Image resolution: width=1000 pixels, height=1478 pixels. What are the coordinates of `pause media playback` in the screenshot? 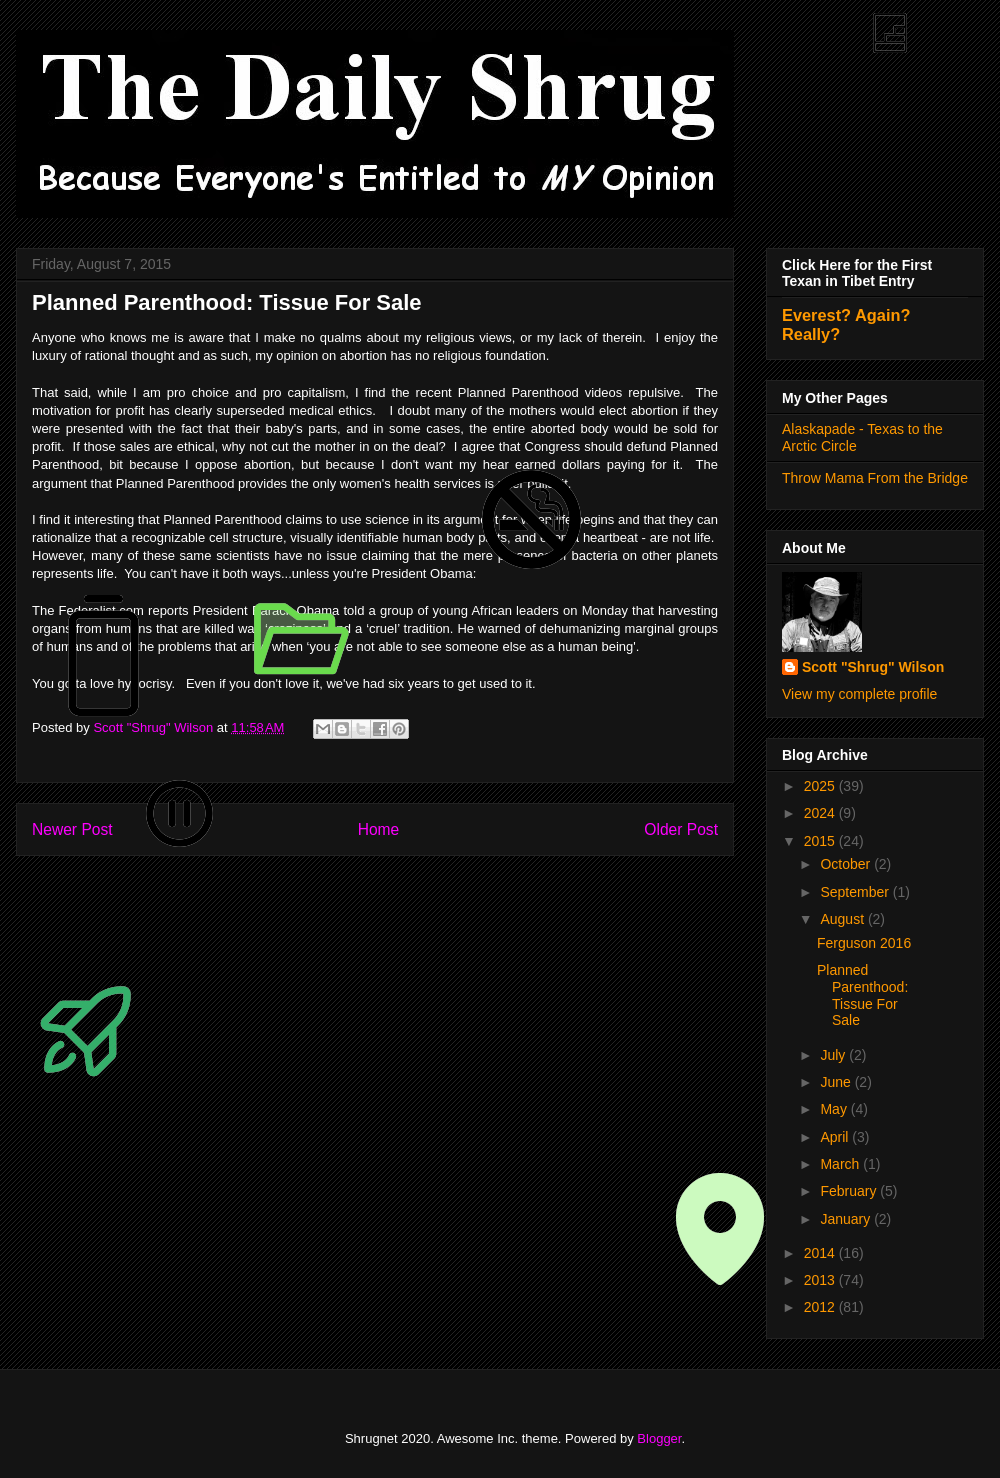 It's located at (179, 813).